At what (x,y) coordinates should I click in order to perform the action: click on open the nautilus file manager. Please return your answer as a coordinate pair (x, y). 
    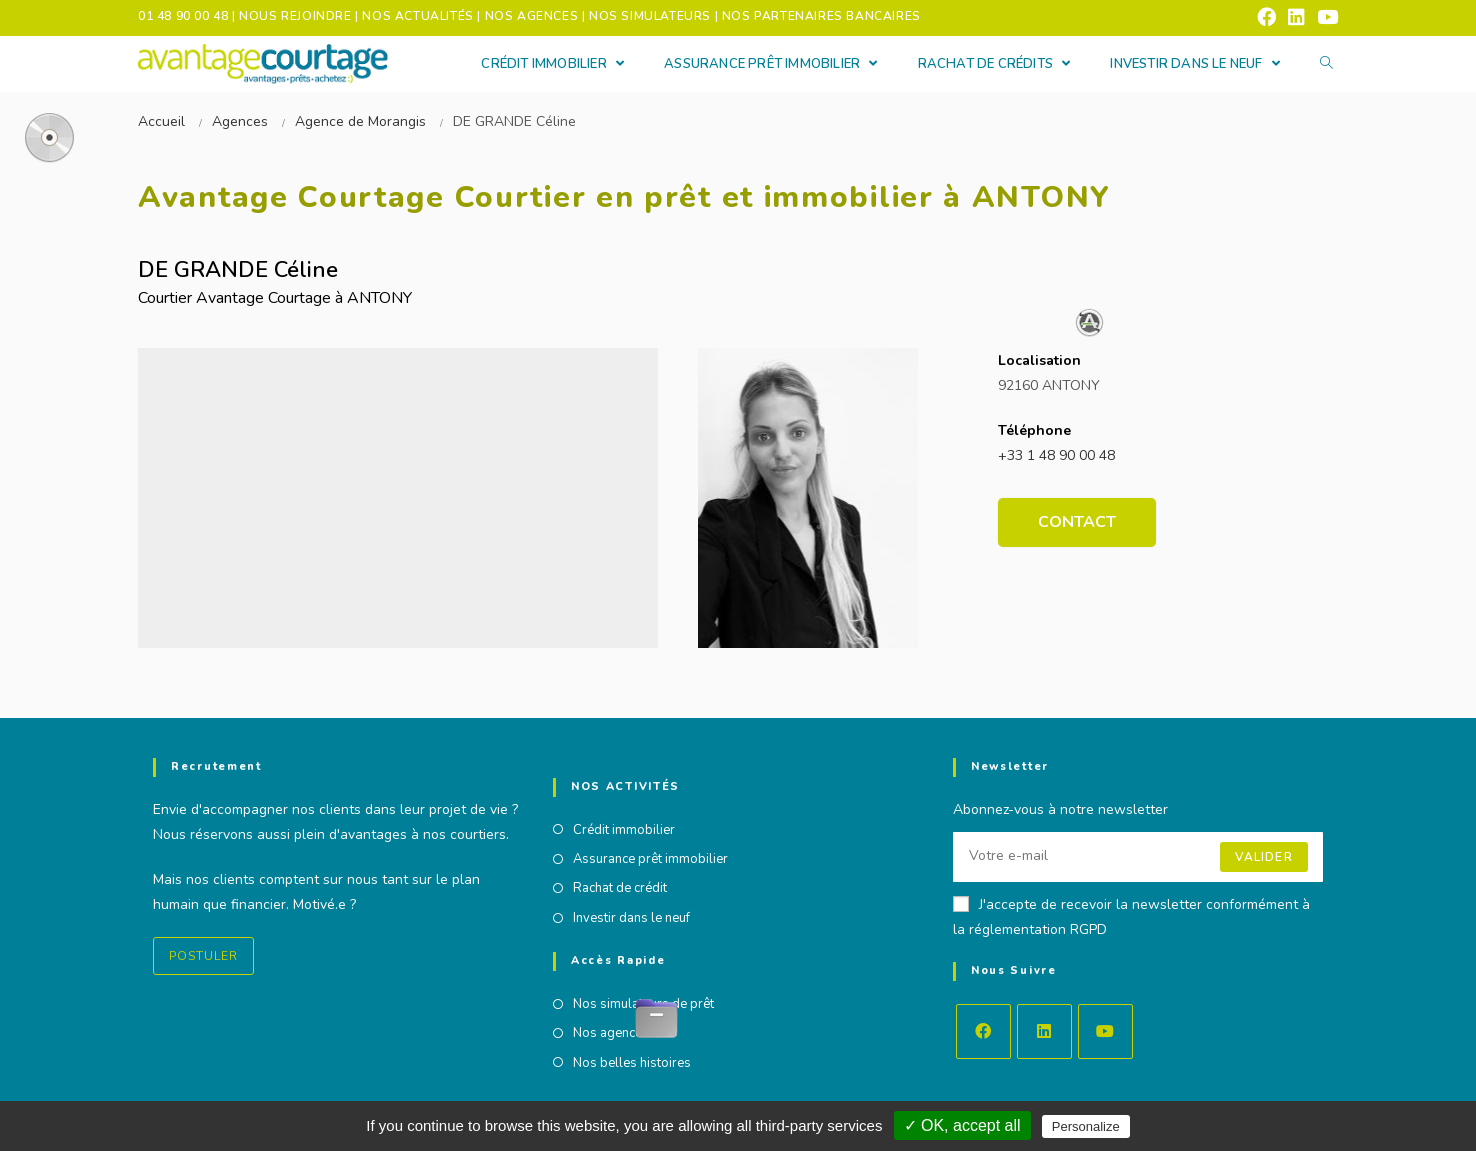
    Looking at the image, I should click on (656, 1018).